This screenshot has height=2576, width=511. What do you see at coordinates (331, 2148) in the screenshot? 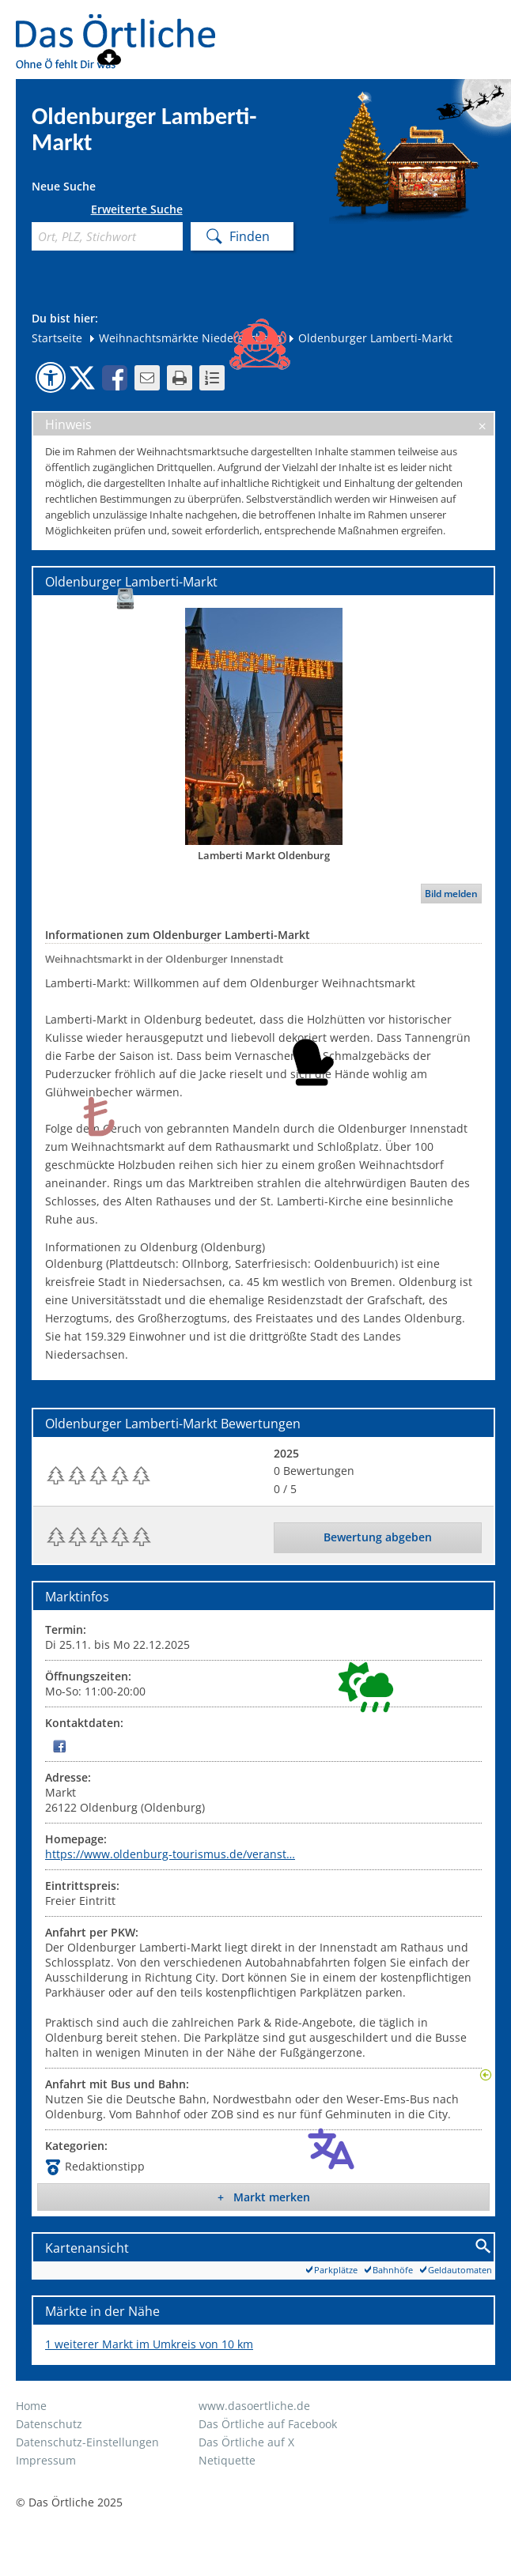
I see `change language settings` at bounding box center [331, 2148].